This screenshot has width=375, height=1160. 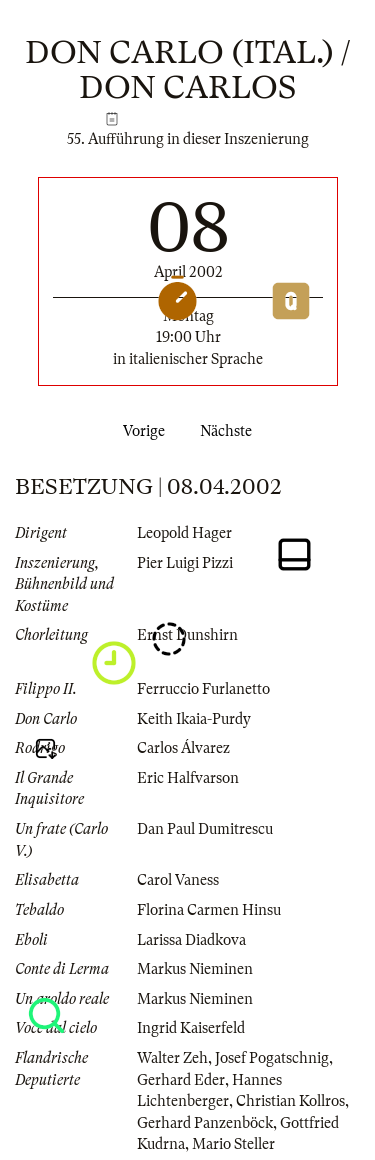 I want to click on toggle bottom navigation bar visibility, so click(x=294, y=554).